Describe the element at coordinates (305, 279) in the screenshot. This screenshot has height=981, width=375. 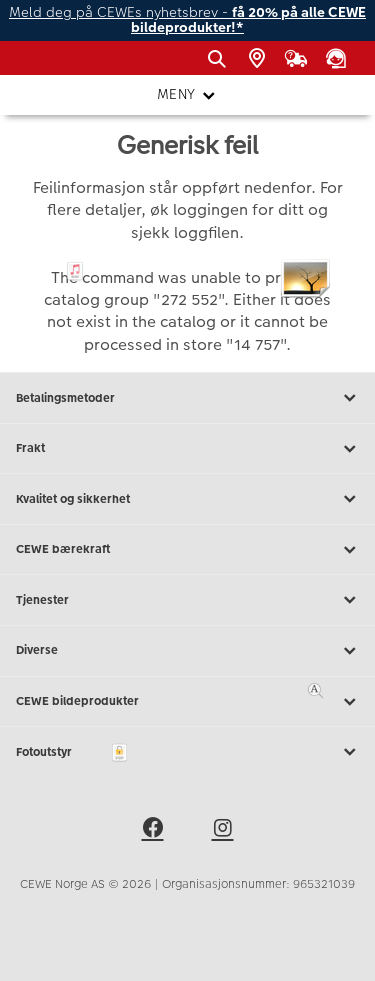
I see `indicates an image file type` at that location.